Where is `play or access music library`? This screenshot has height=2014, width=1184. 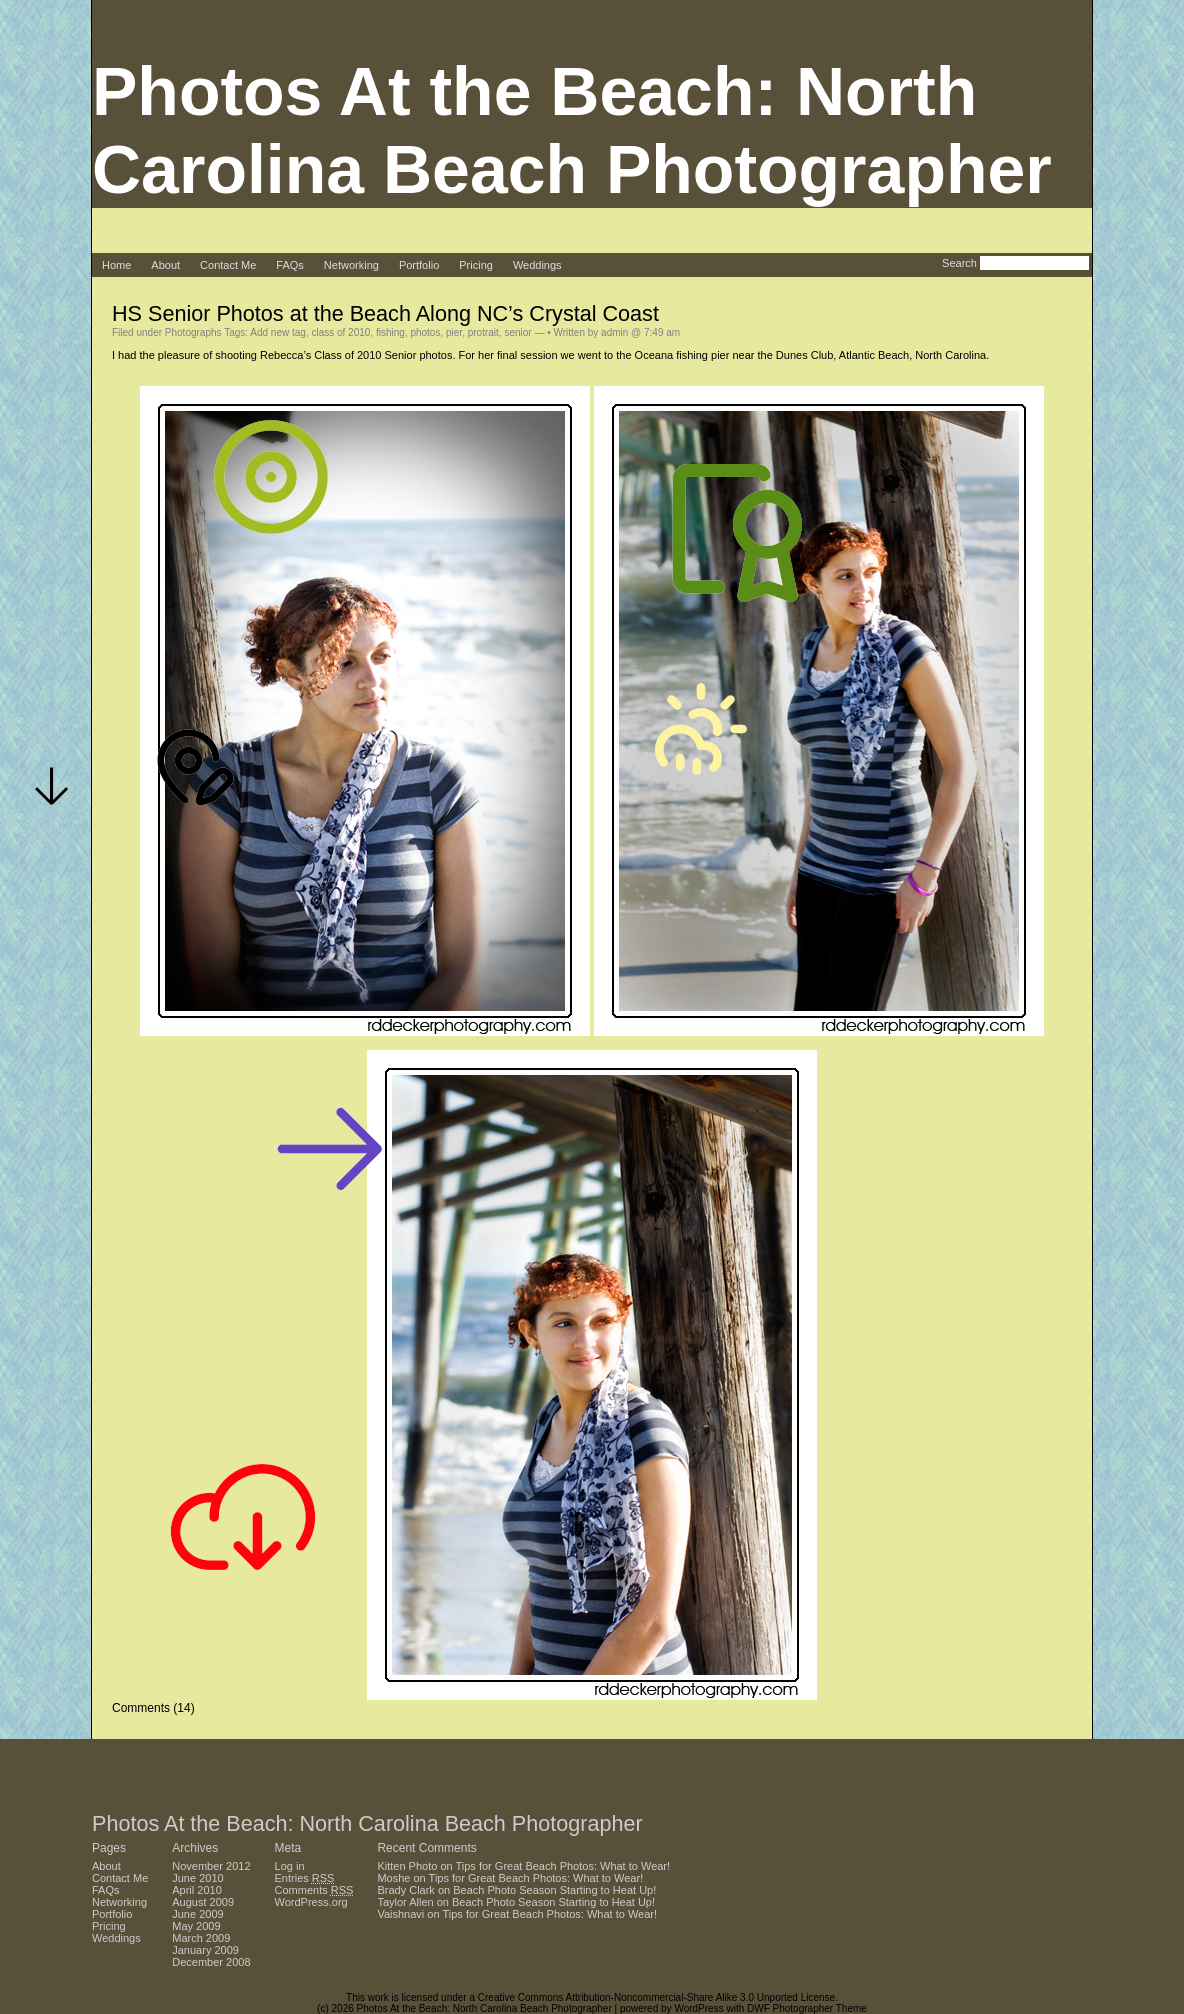
play or access music library is located at coordinates (271, 477).